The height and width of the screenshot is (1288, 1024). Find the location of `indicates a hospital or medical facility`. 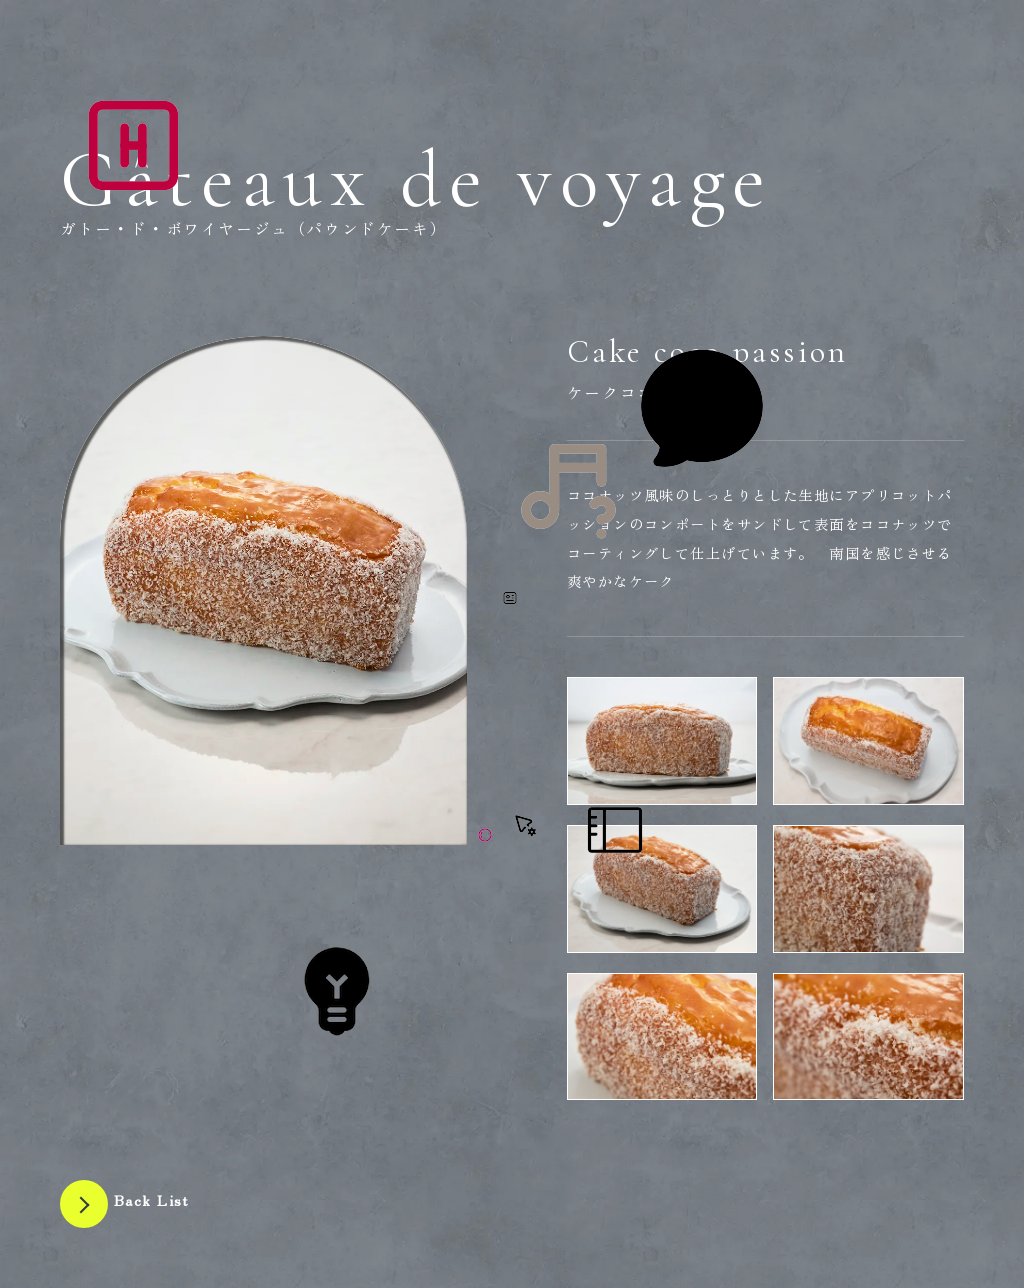

indicates a hospital or medical facility is located at coordinates (133, 145).